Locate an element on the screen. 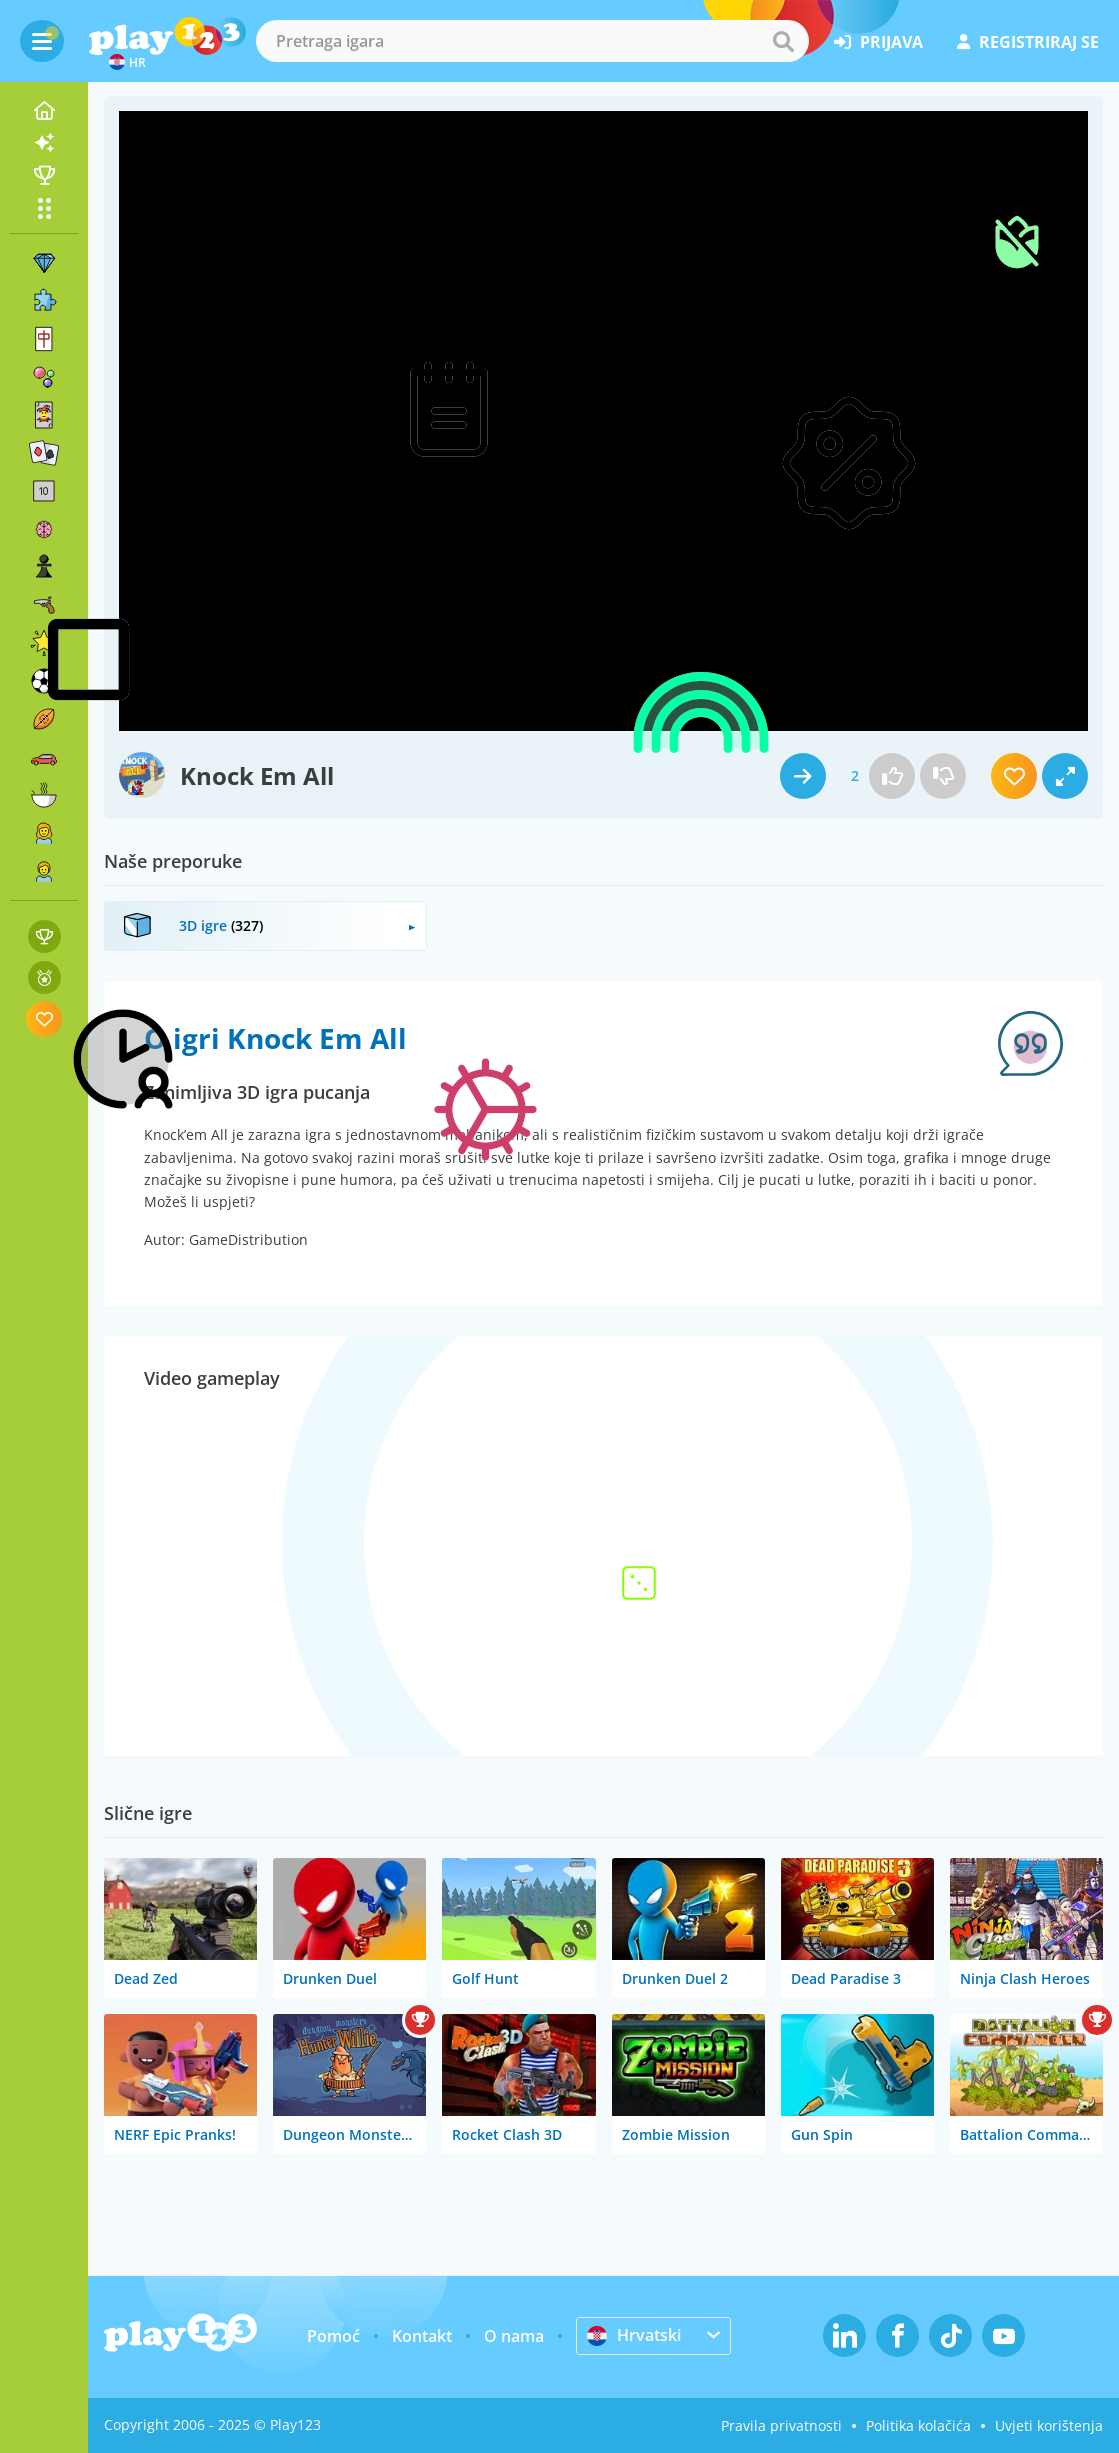 This screenshot has height=2453, width=1119. view available discounts or promotions is located at coordinates (849, 463).